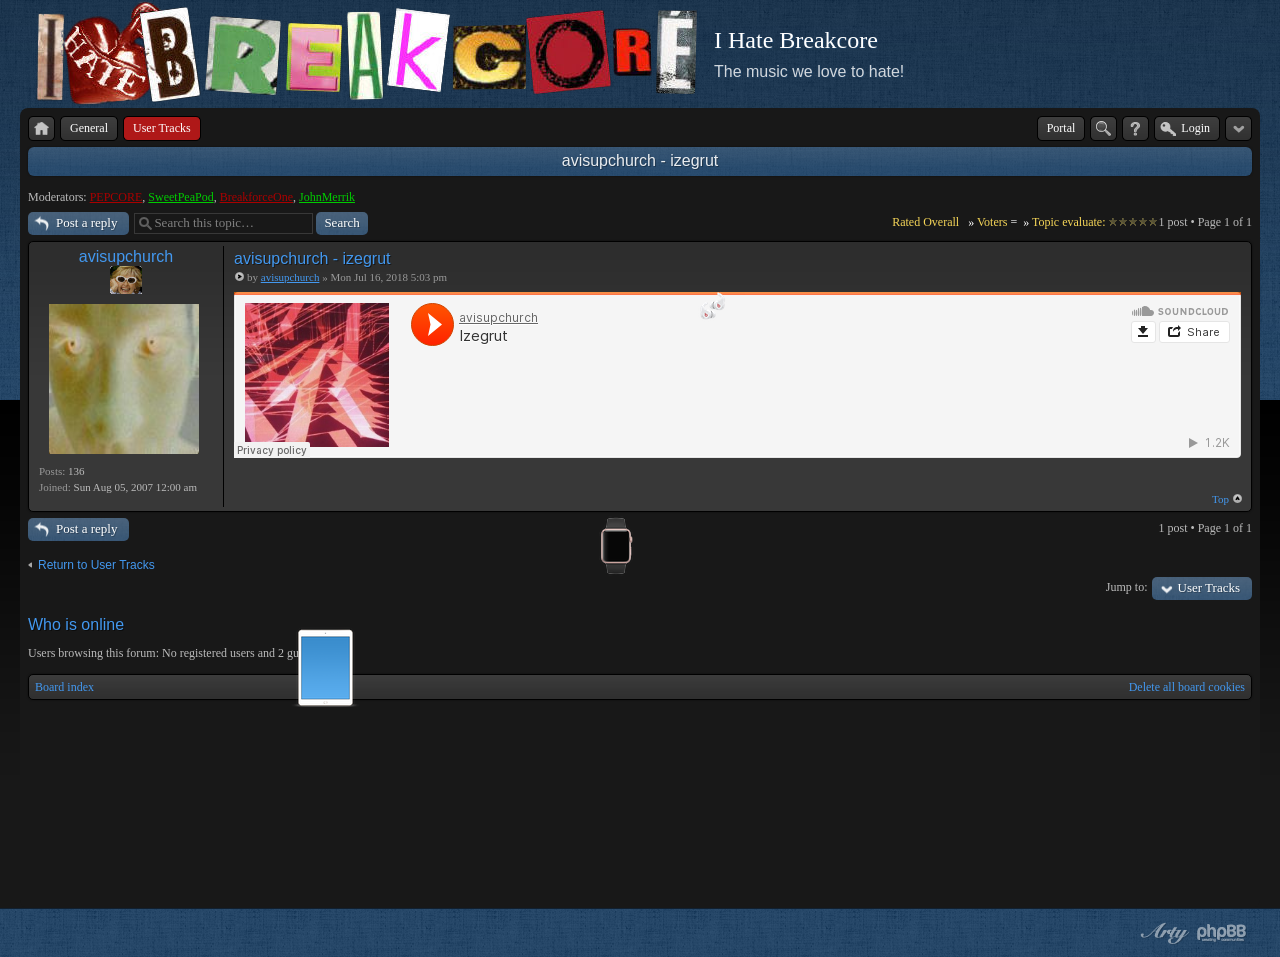 The height and width of the screenshot is (957, 1280). What do you see at coordinates (325, 667) in the screenshot?
I see `connected ipad pro device` at bounding box center [325, 667].